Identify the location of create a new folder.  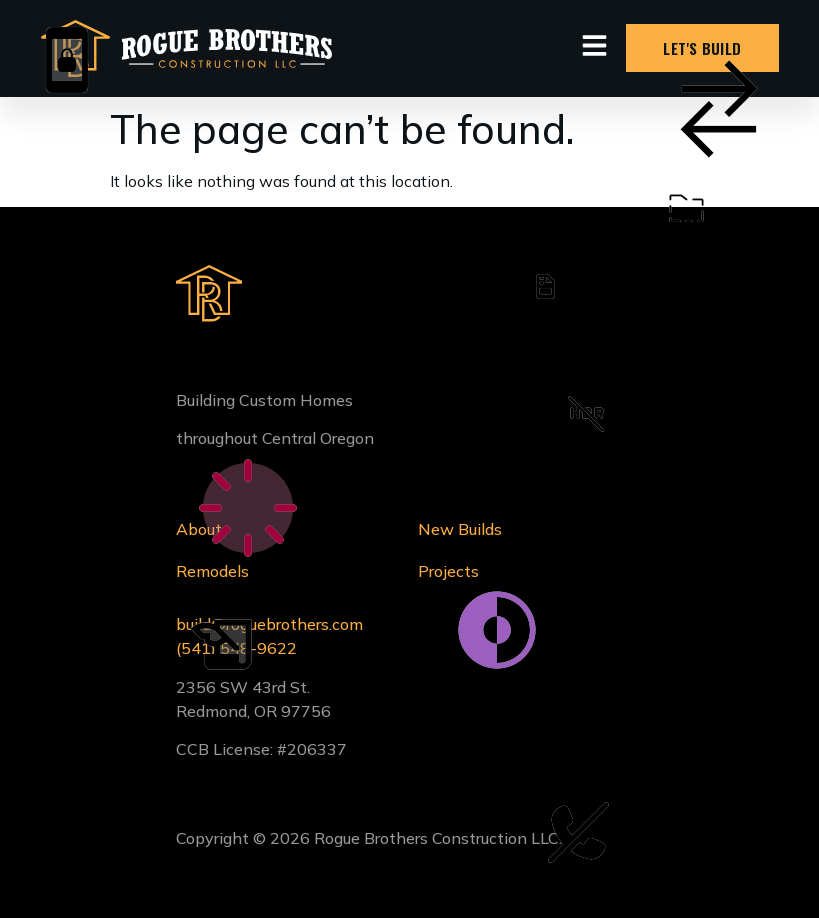
(686, 207).